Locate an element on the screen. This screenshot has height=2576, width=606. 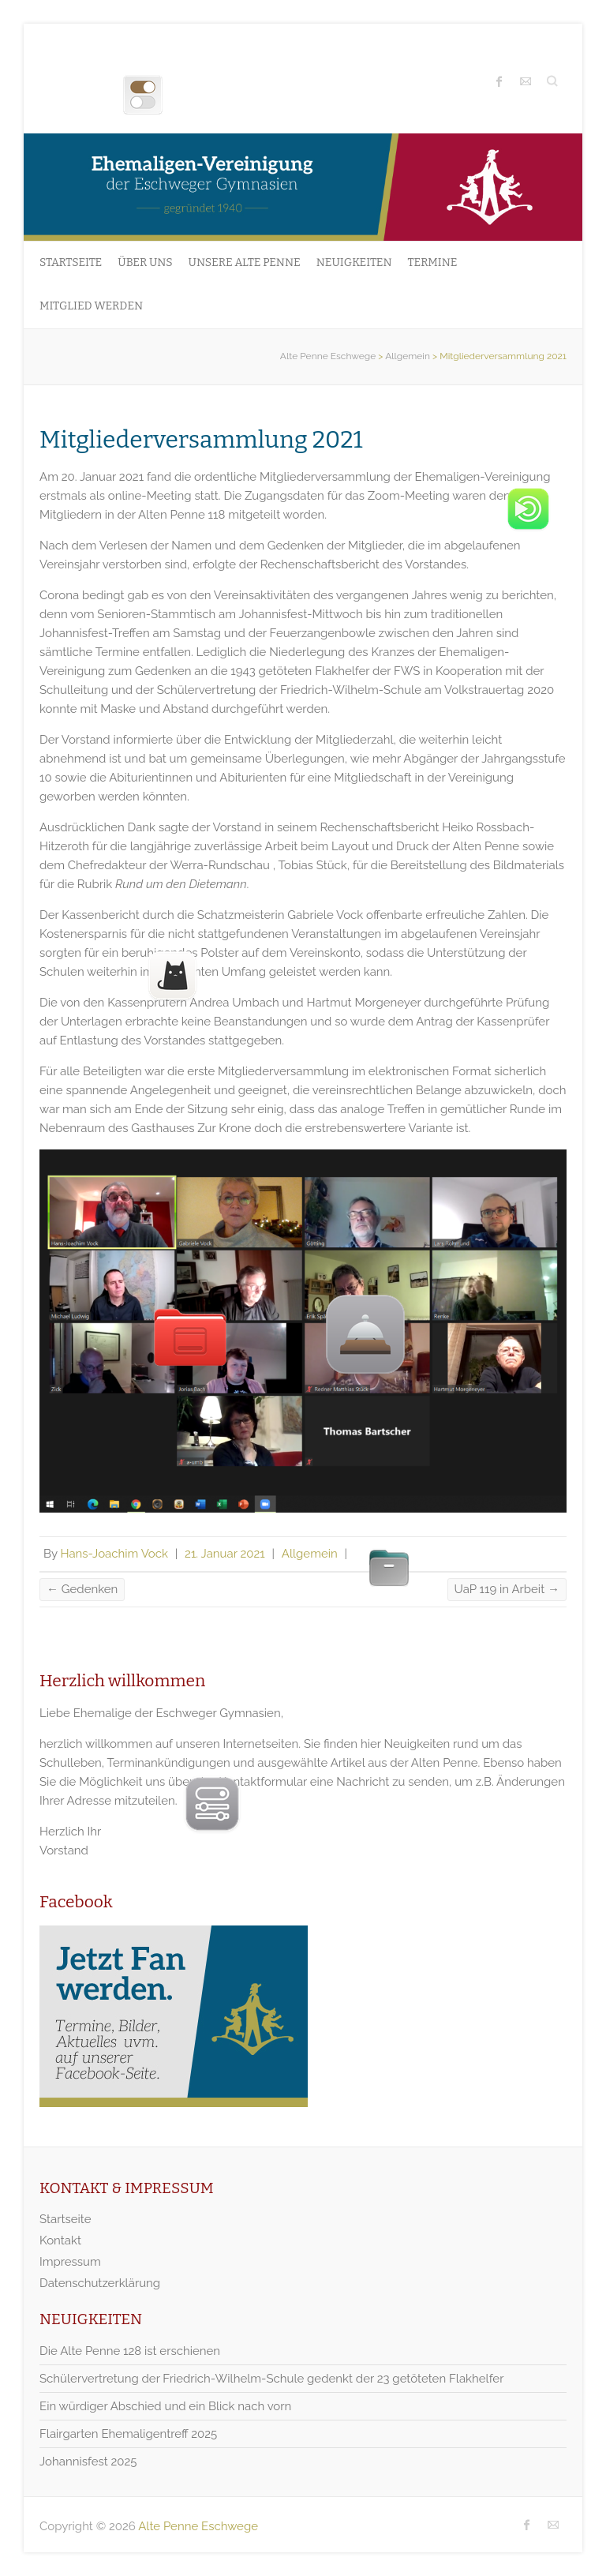
open interface design application is located at coordinates (212, 1804).